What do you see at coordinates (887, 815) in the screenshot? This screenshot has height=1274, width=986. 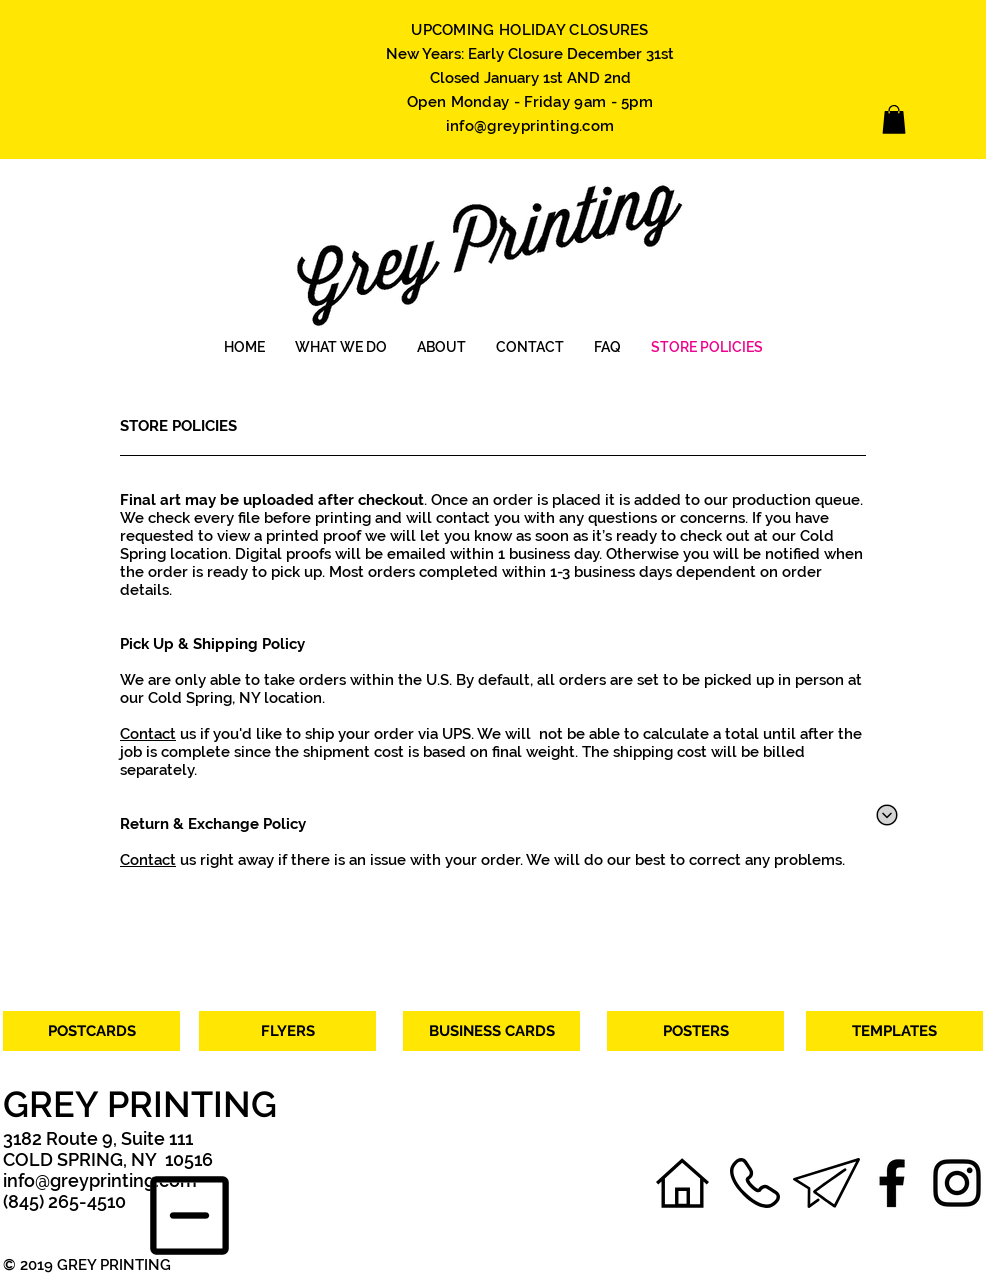 I see `expand dropdown menu or content` at bounding box center [887, 815].